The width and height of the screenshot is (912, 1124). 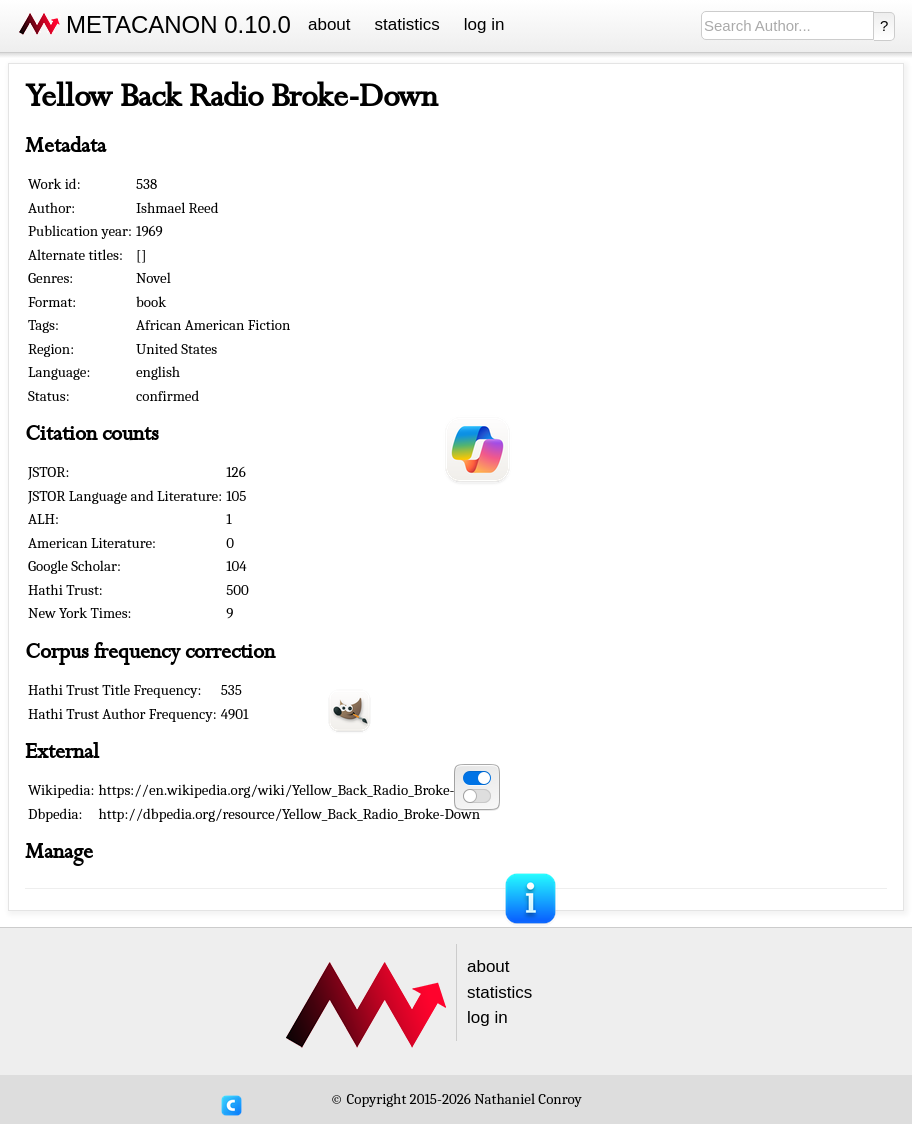 What do you see at coordinates (477, 787) in the screenshot?
I see `open gnome tweaks to customize desktop settings` at bounding box center [477, 787].